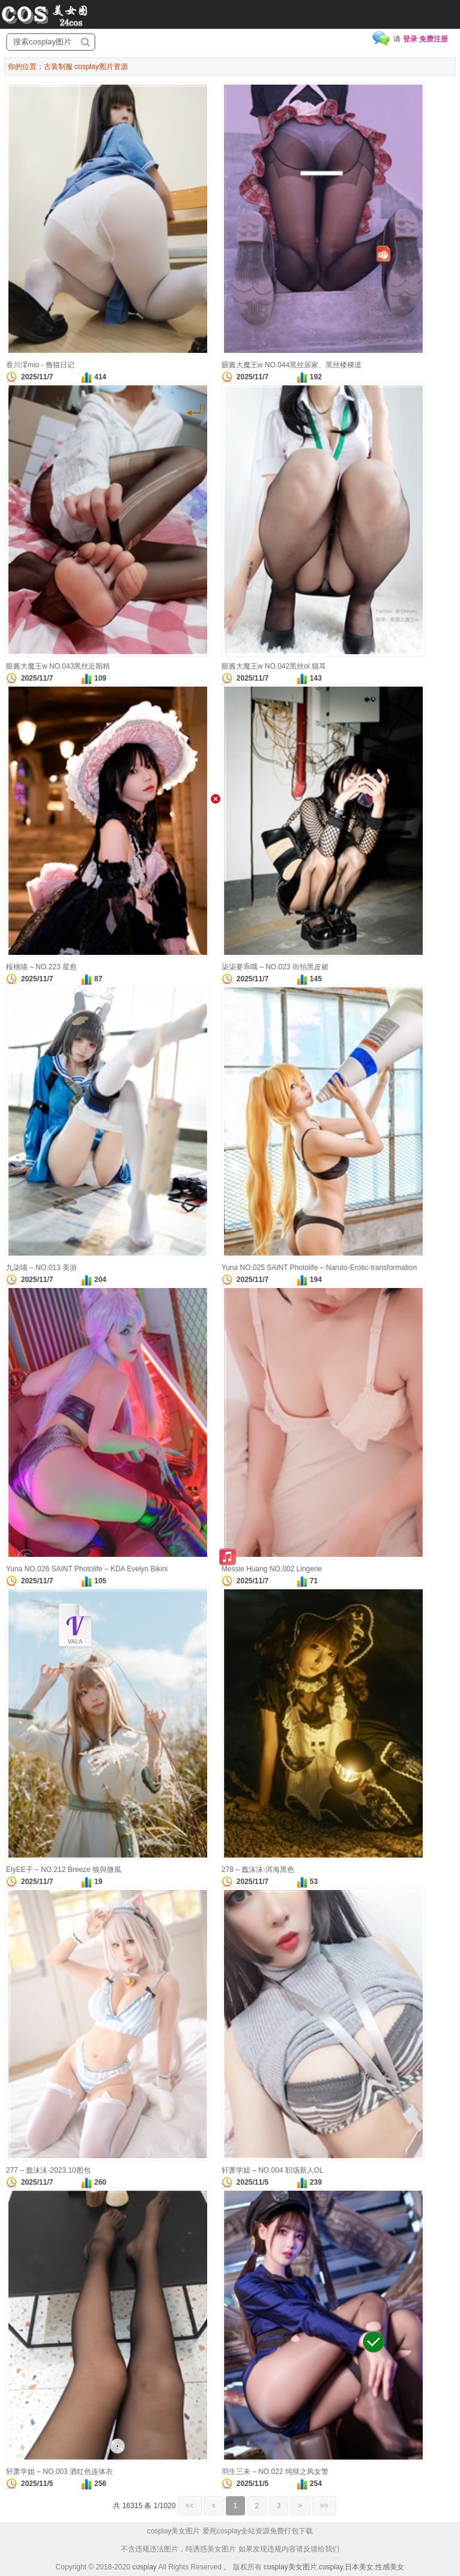  I want to click on audio CD or music disc detected, so click(117, 2446).